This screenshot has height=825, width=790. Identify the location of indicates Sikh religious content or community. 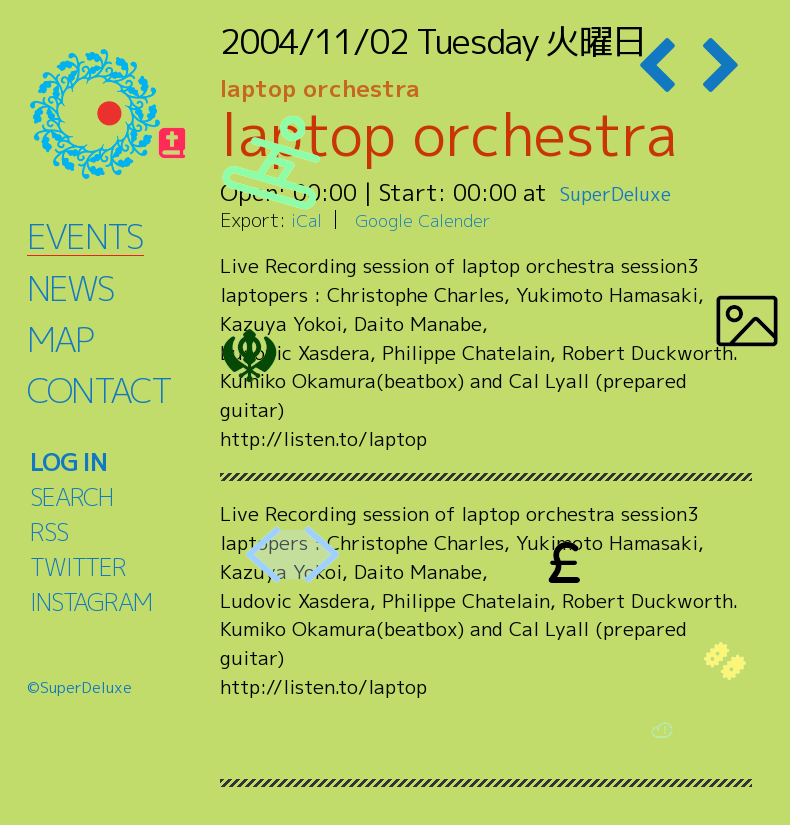
(249, 355).